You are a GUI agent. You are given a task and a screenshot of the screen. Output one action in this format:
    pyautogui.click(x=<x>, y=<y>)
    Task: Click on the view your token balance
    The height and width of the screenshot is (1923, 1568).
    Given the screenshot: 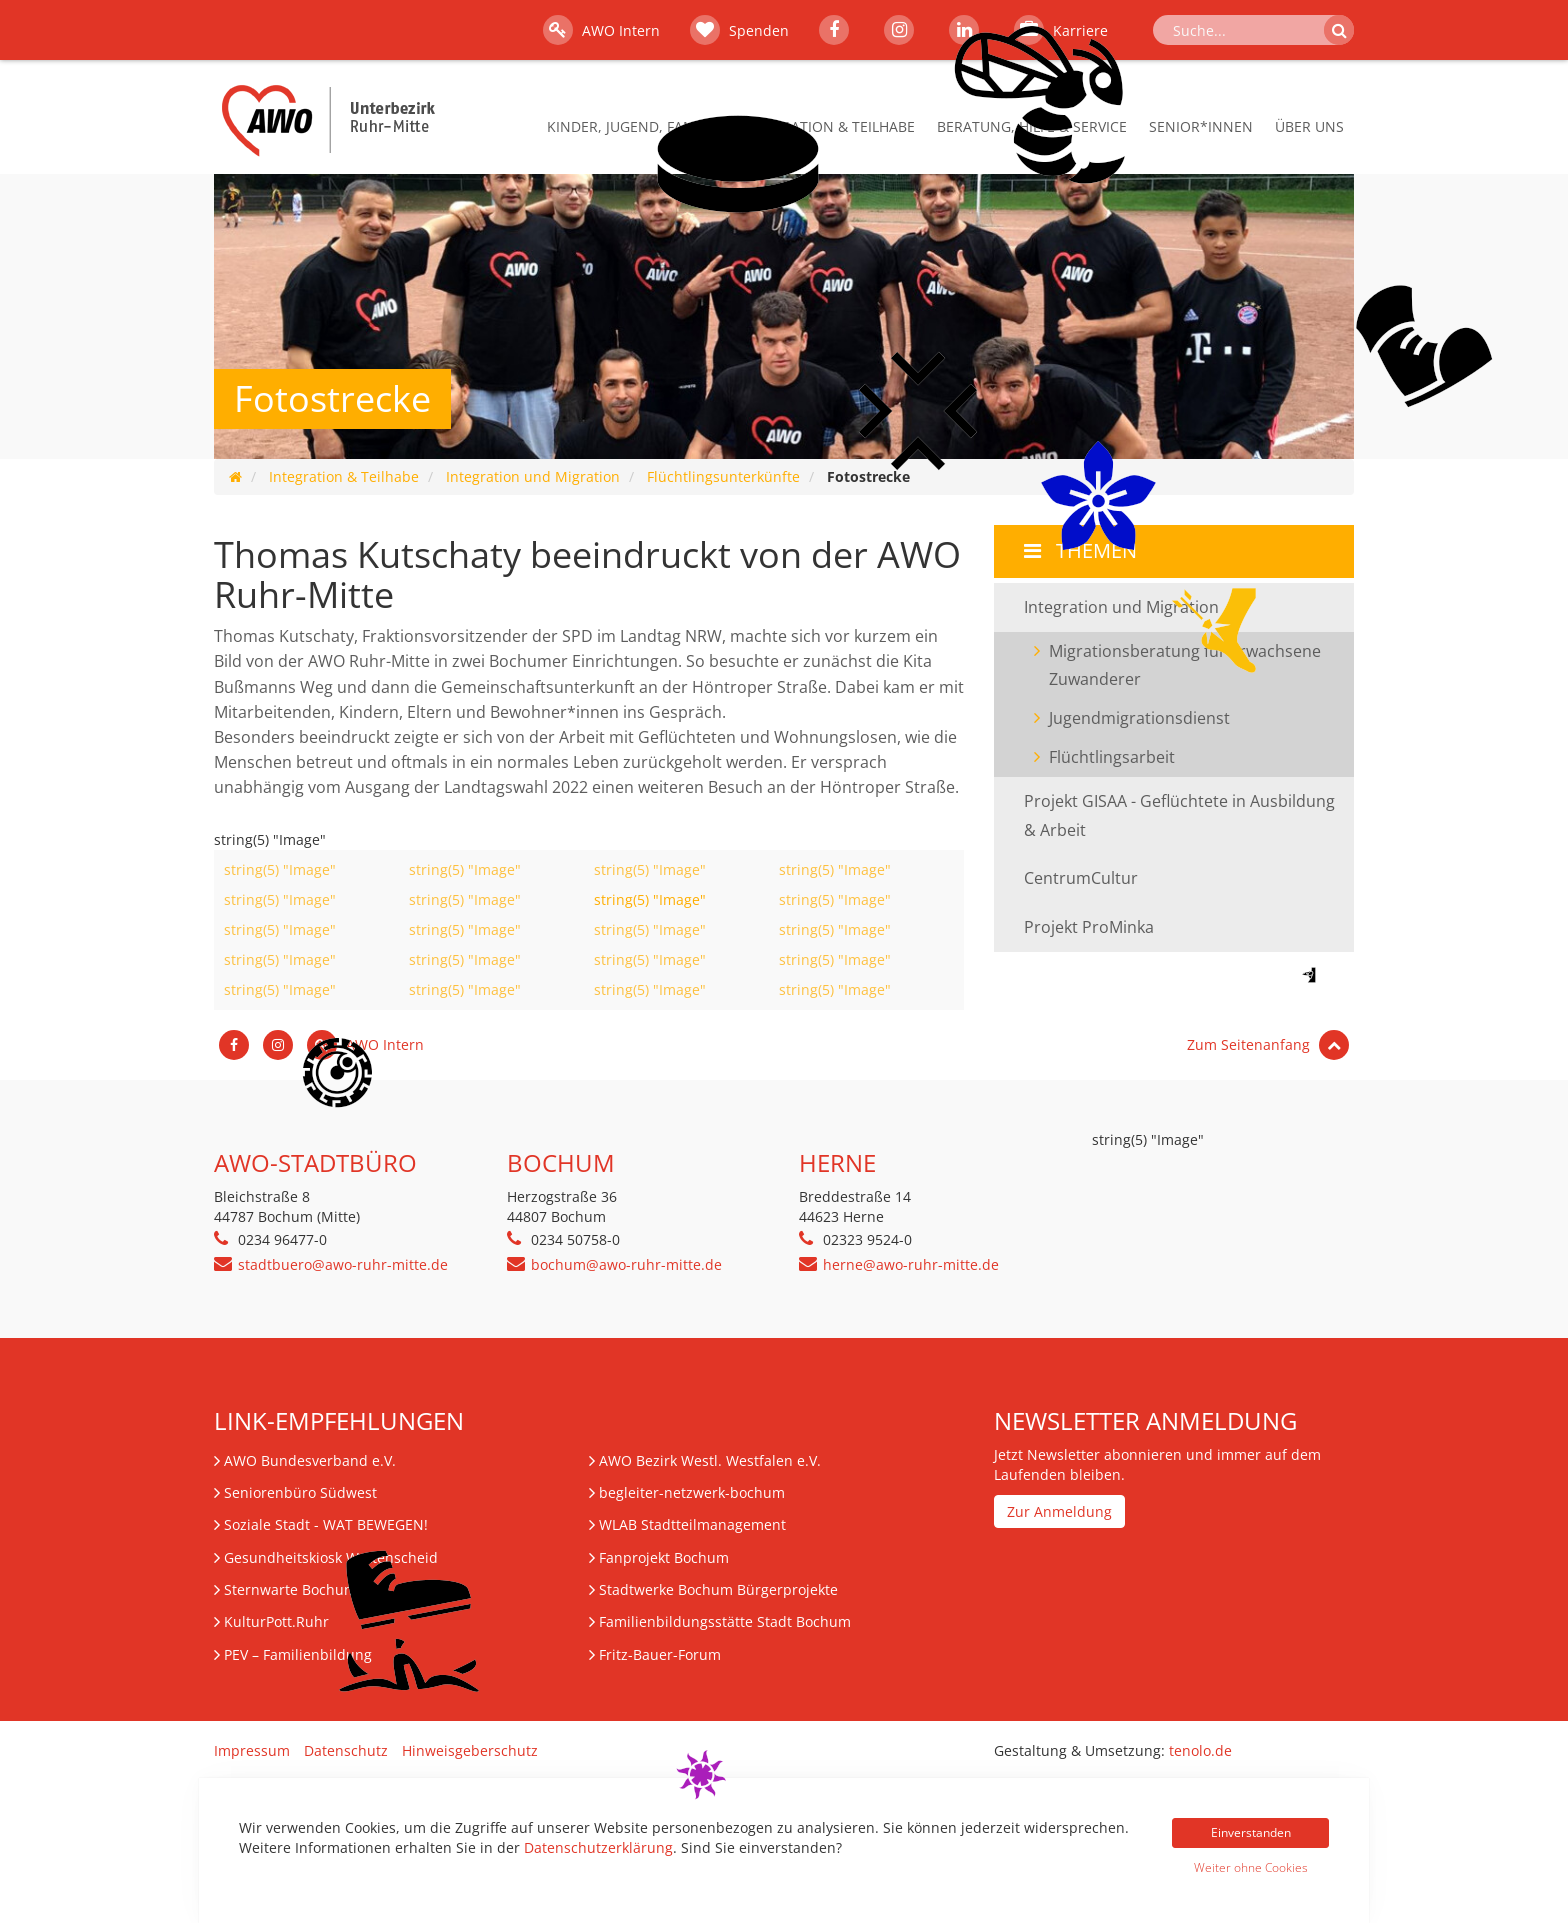 What is the action you would take?
    pyautogui.click(x=738, y=164)
    